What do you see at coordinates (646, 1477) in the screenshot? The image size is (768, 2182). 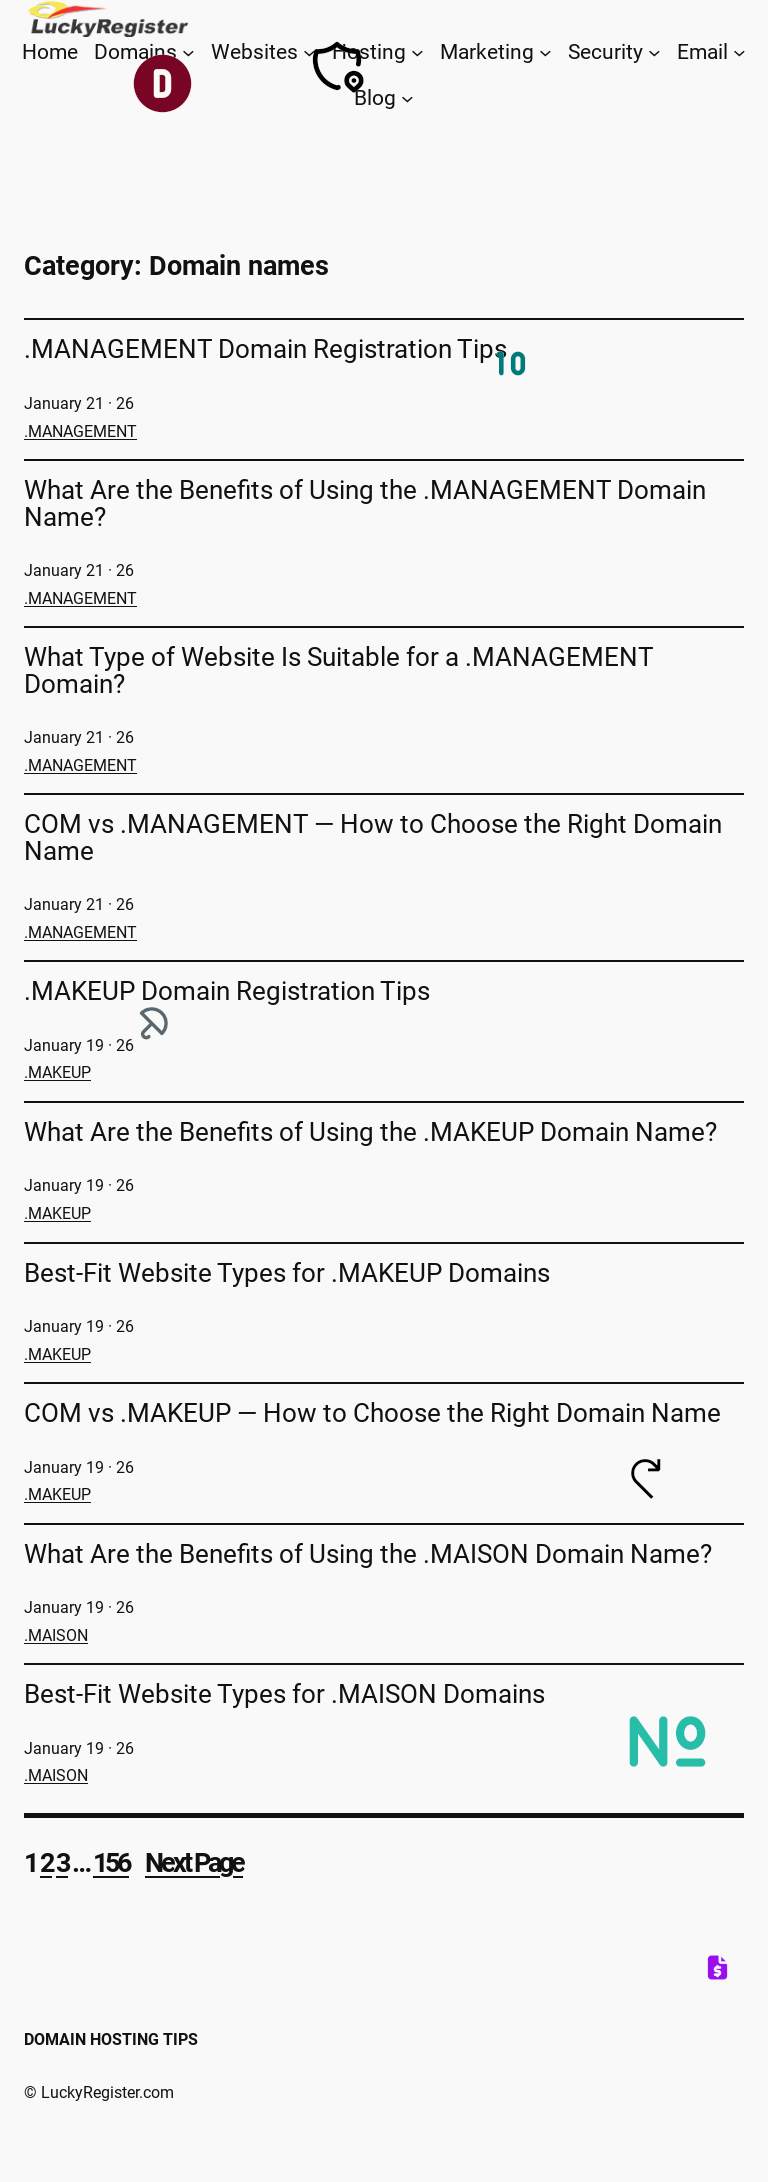 I see `redo the last undone action` at bounding box center [646, 1477].